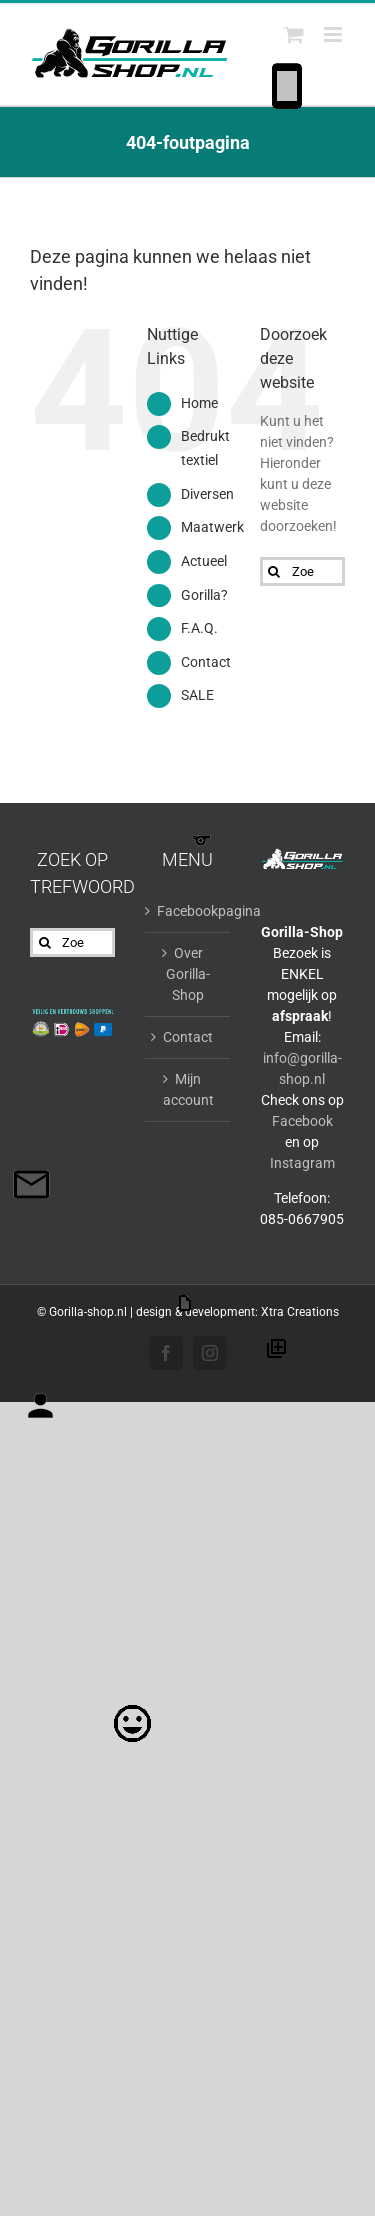 Image resolution: width=375 pixels, height=2216 pixels. Describe the element at coordinates (287, 86) in the screenshot. I see `indicates mobile device or smartphone view` at that location.